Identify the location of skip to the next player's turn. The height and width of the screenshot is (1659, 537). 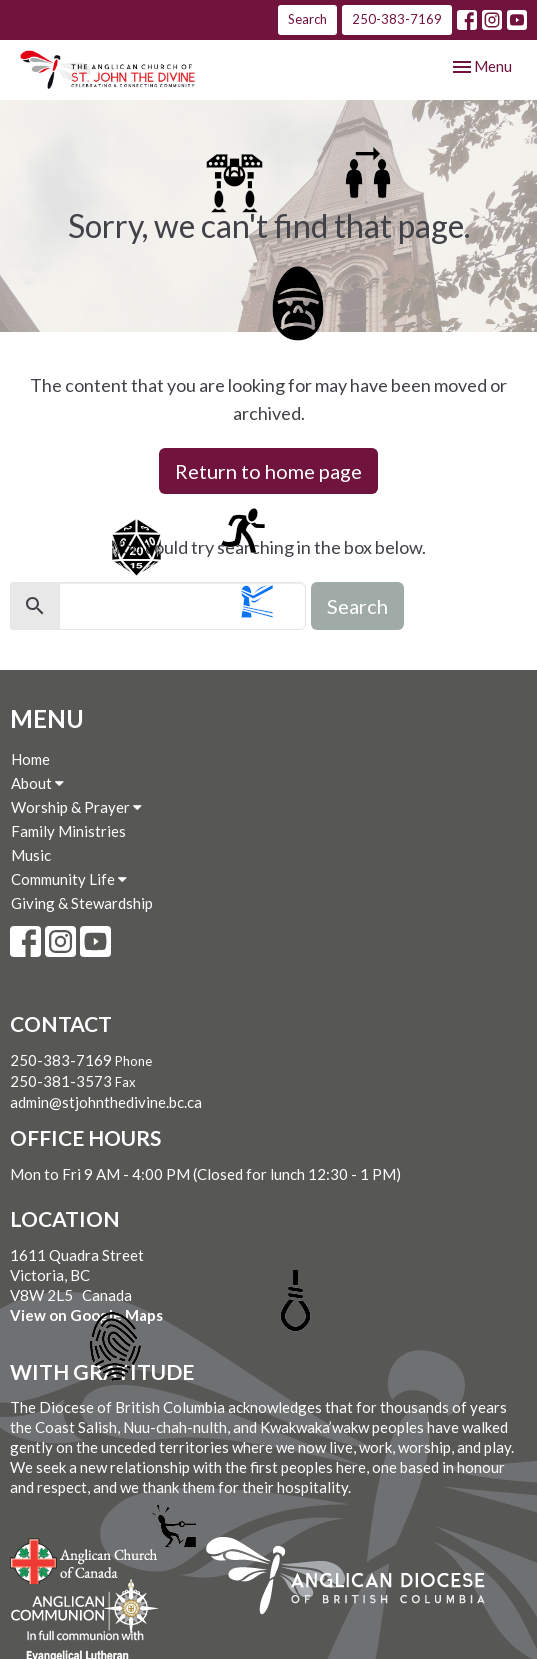
(368, 173).